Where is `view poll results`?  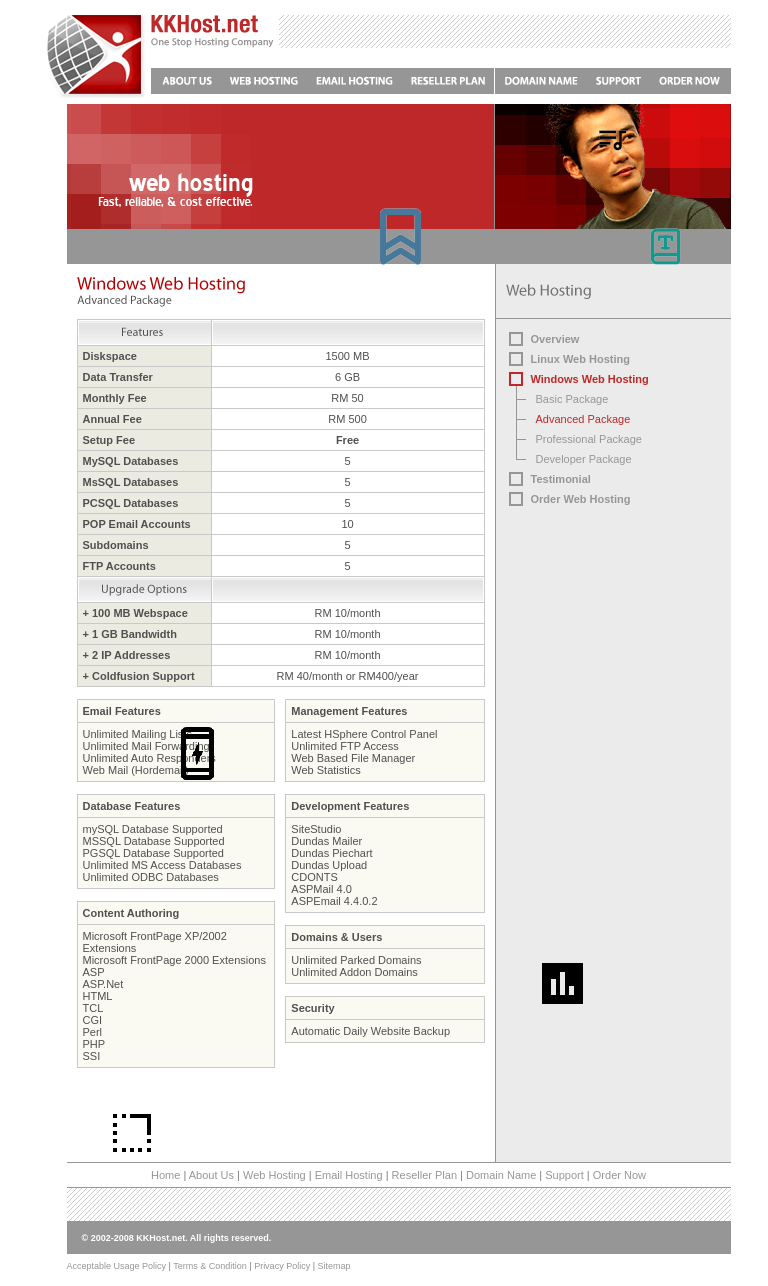 view poll results is located at coordinates (562, 983).